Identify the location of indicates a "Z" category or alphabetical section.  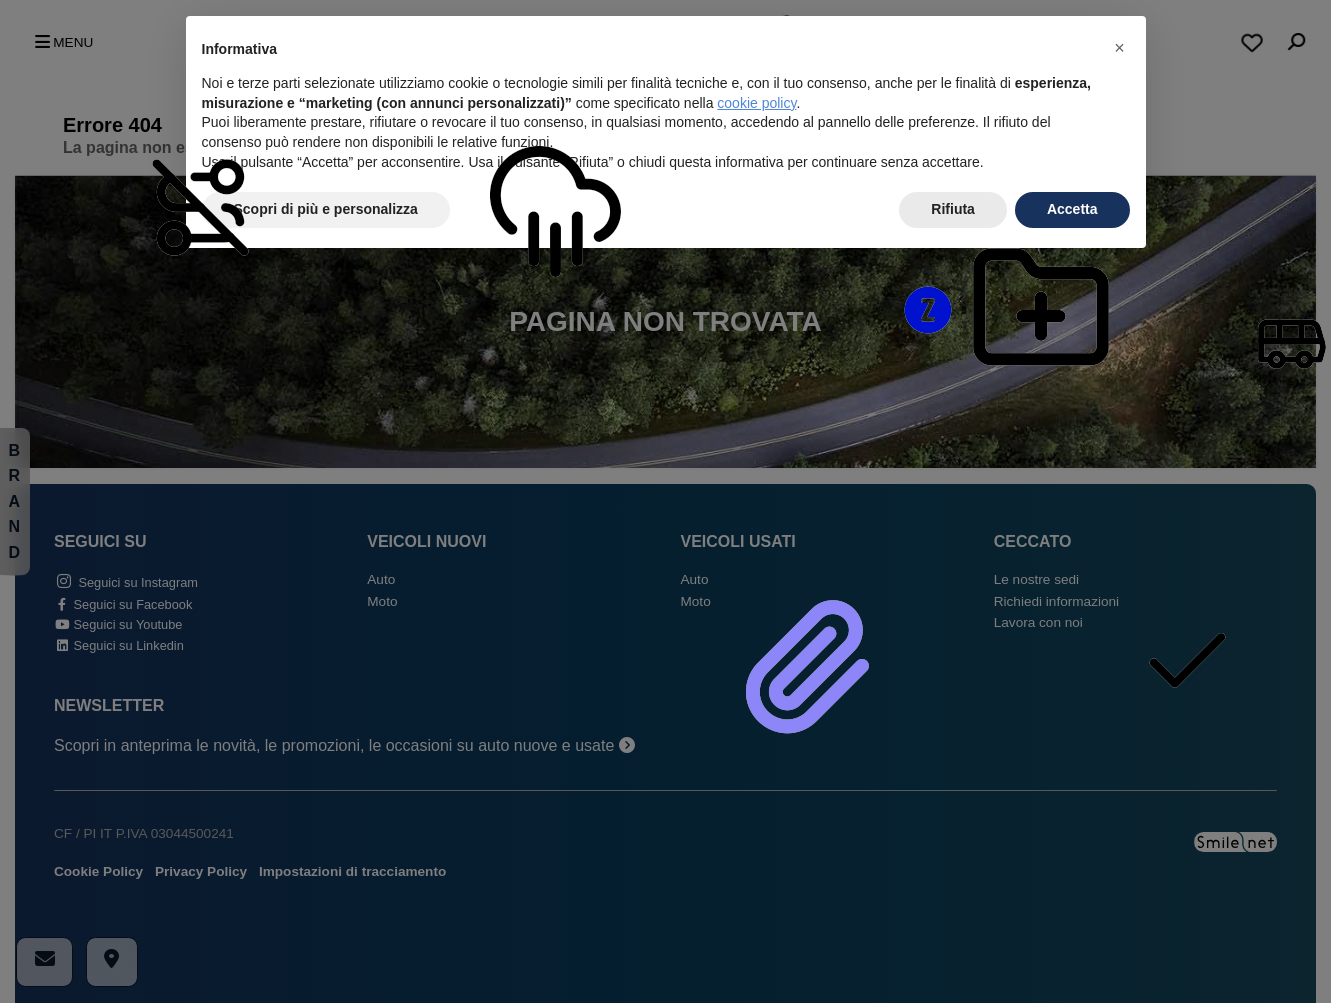
(928, 310).